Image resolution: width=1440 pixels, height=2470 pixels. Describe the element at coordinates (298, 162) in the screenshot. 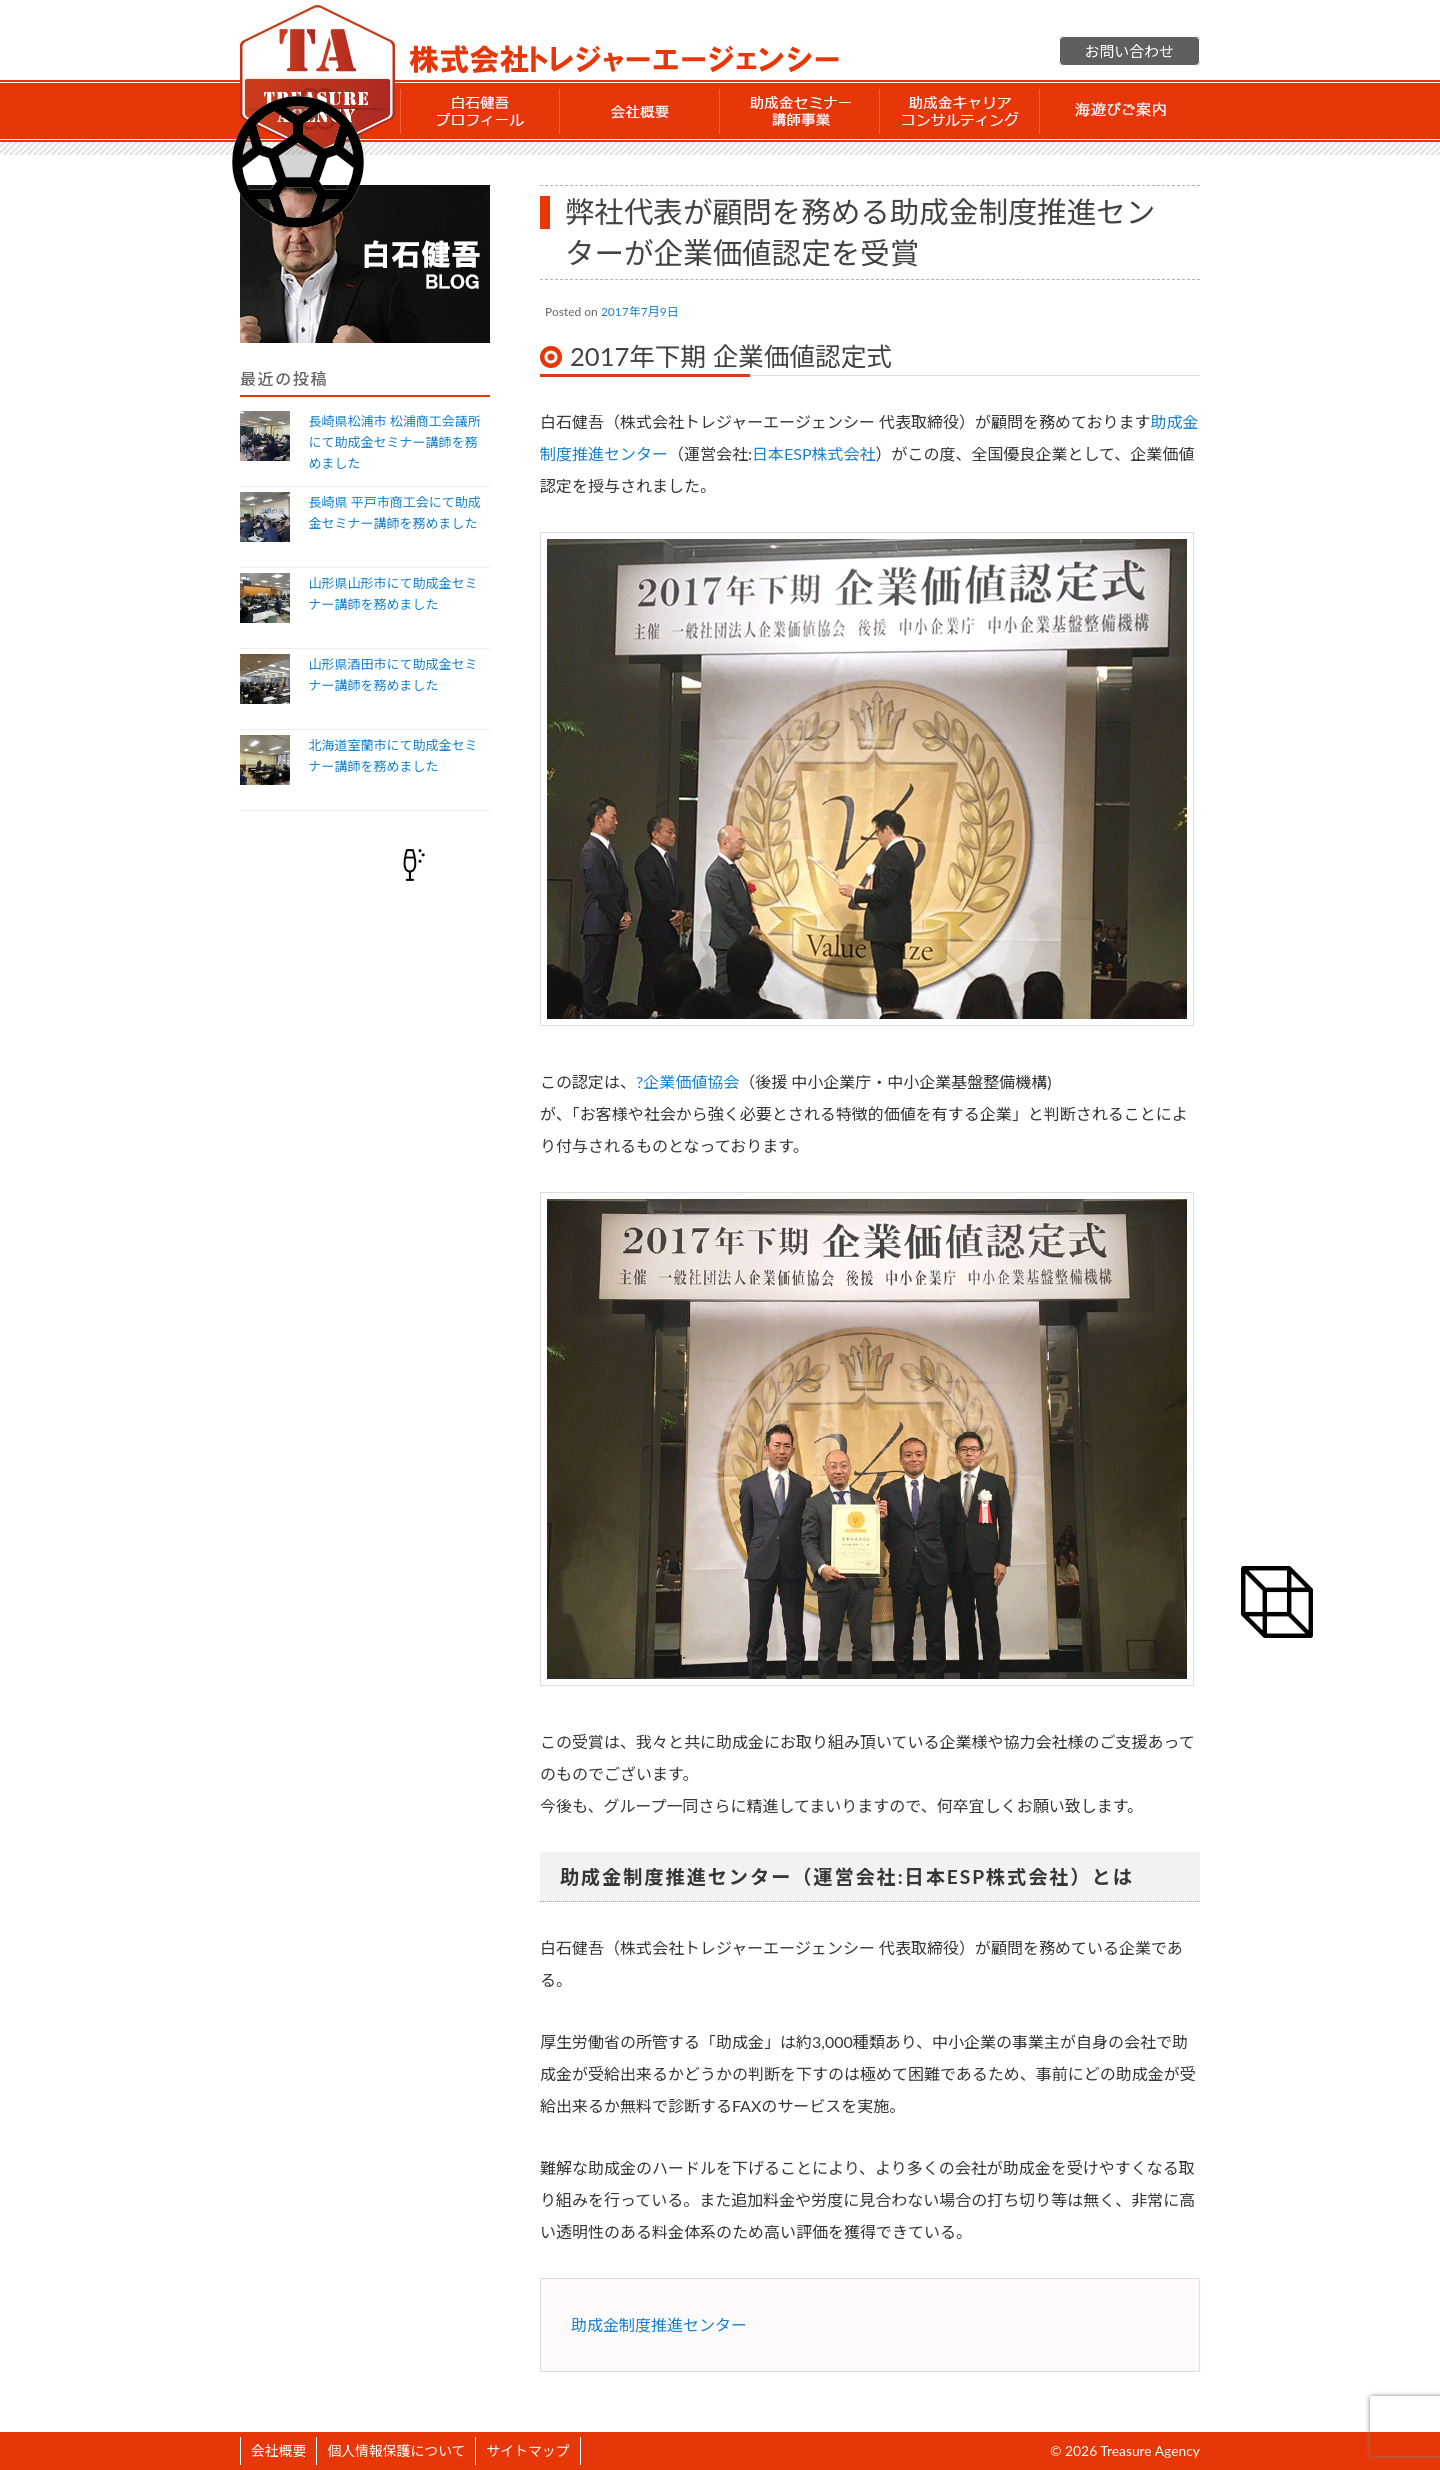

I see `access sports or soccer-related content` at that location.